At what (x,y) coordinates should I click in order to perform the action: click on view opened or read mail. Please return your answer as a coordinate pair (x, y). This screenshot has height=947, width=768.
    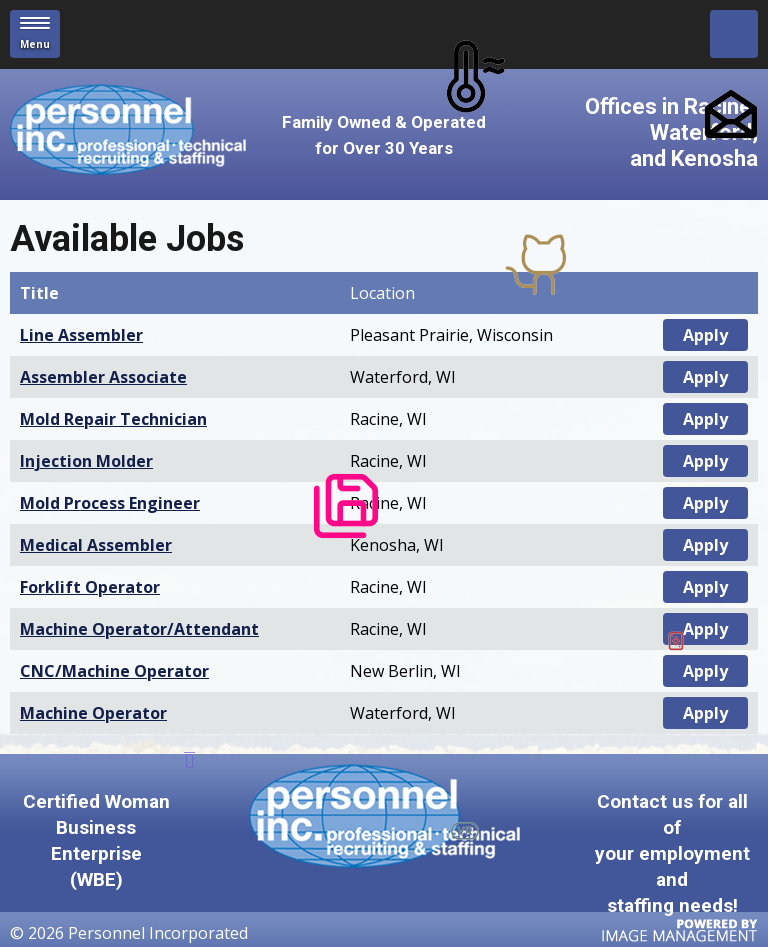
    Looking at the image, I should click on (731, 116).